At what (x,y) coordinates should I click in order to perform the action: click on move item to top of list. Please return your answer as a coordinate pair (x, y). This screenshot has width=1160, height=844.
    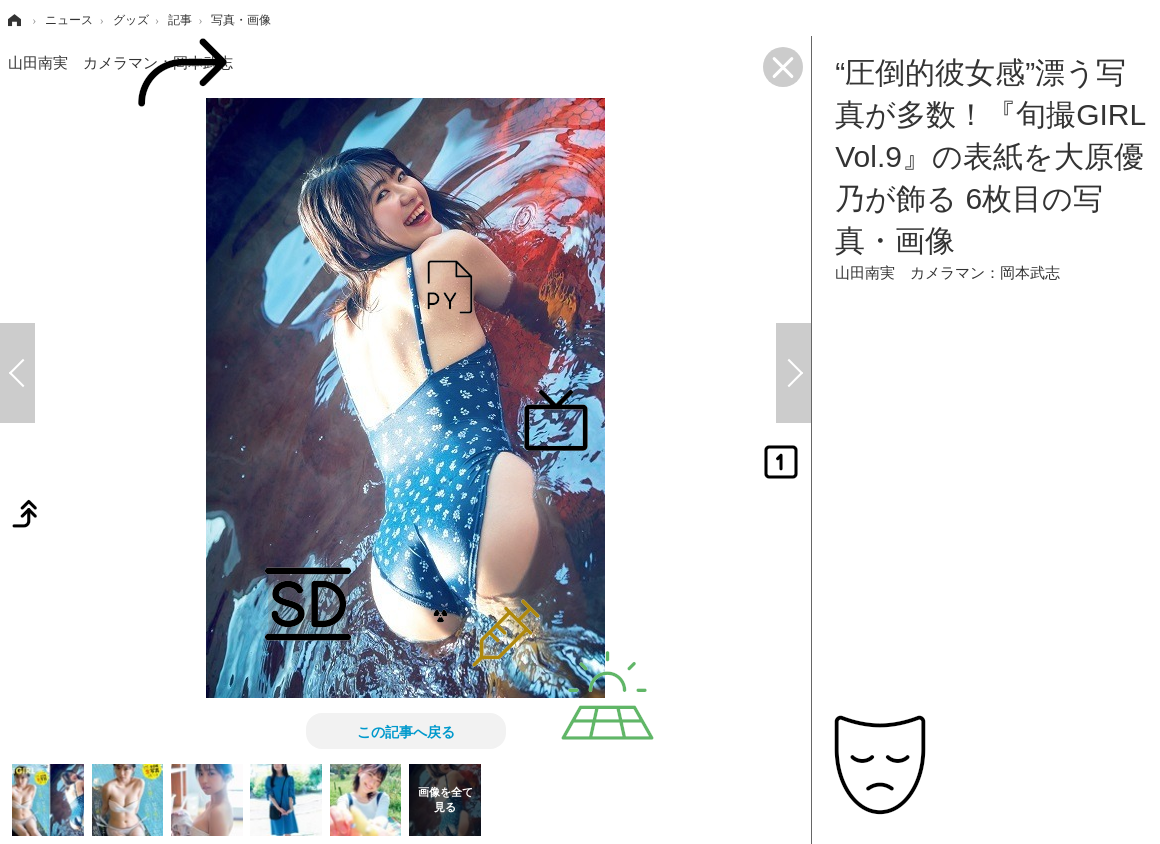
    Looking at the image, I should click on (25, 514).